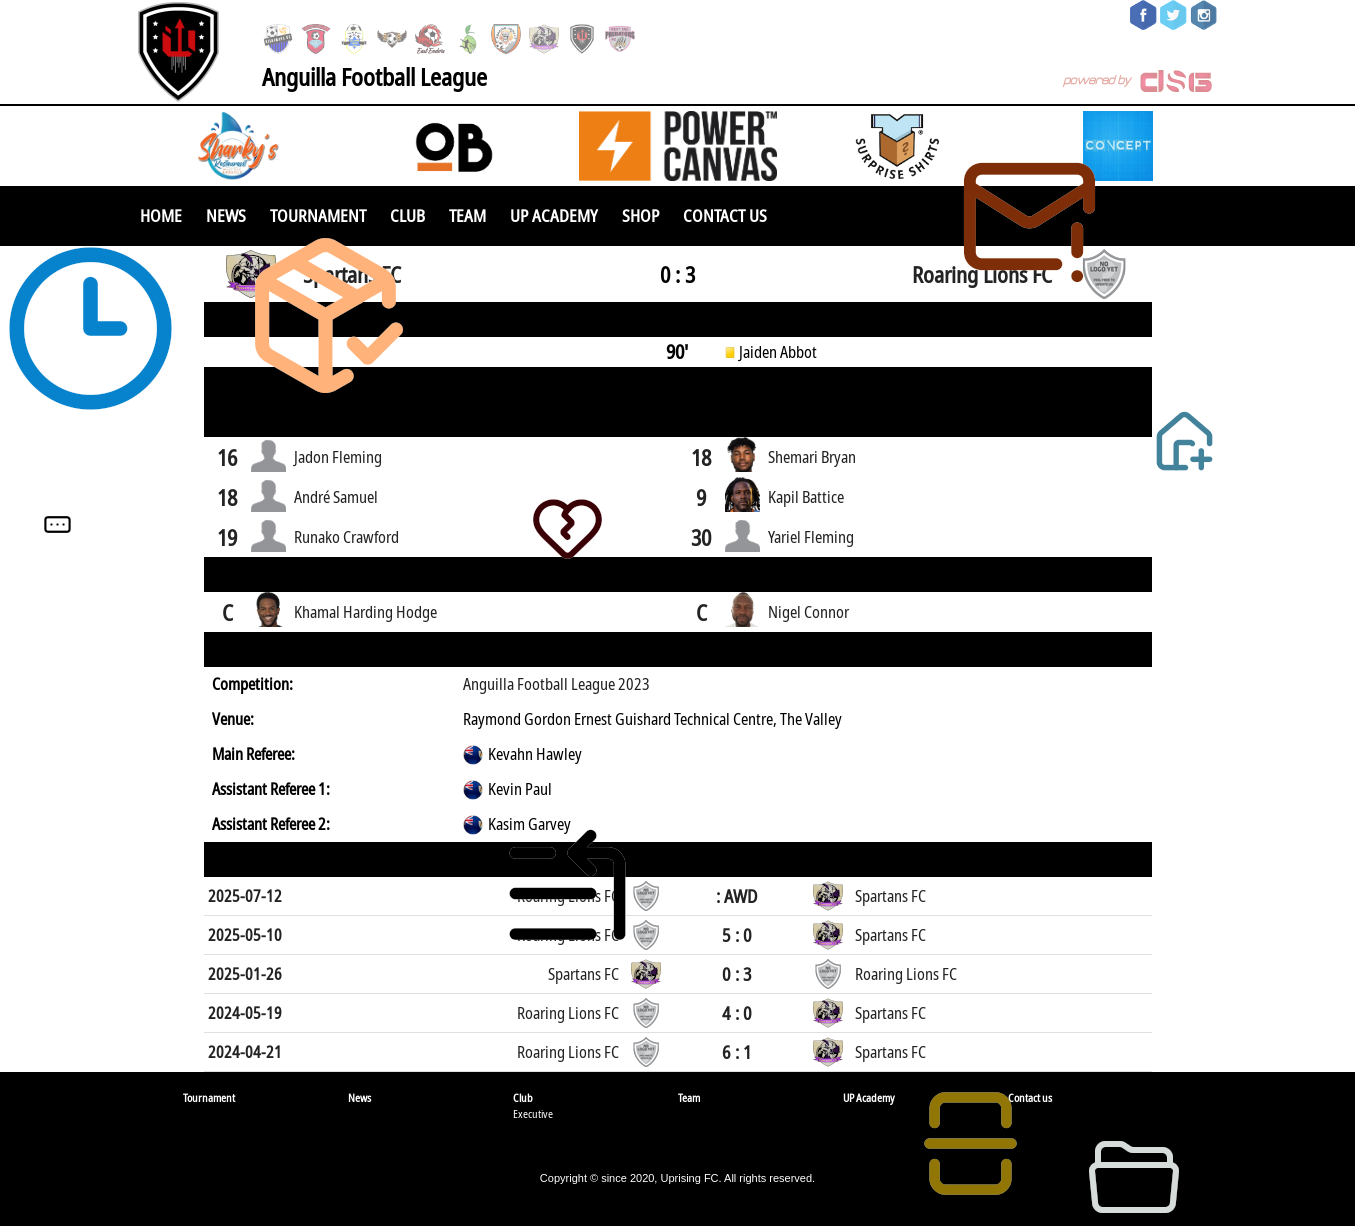  I want to click on move item to the top of the list, so click(567, 893).